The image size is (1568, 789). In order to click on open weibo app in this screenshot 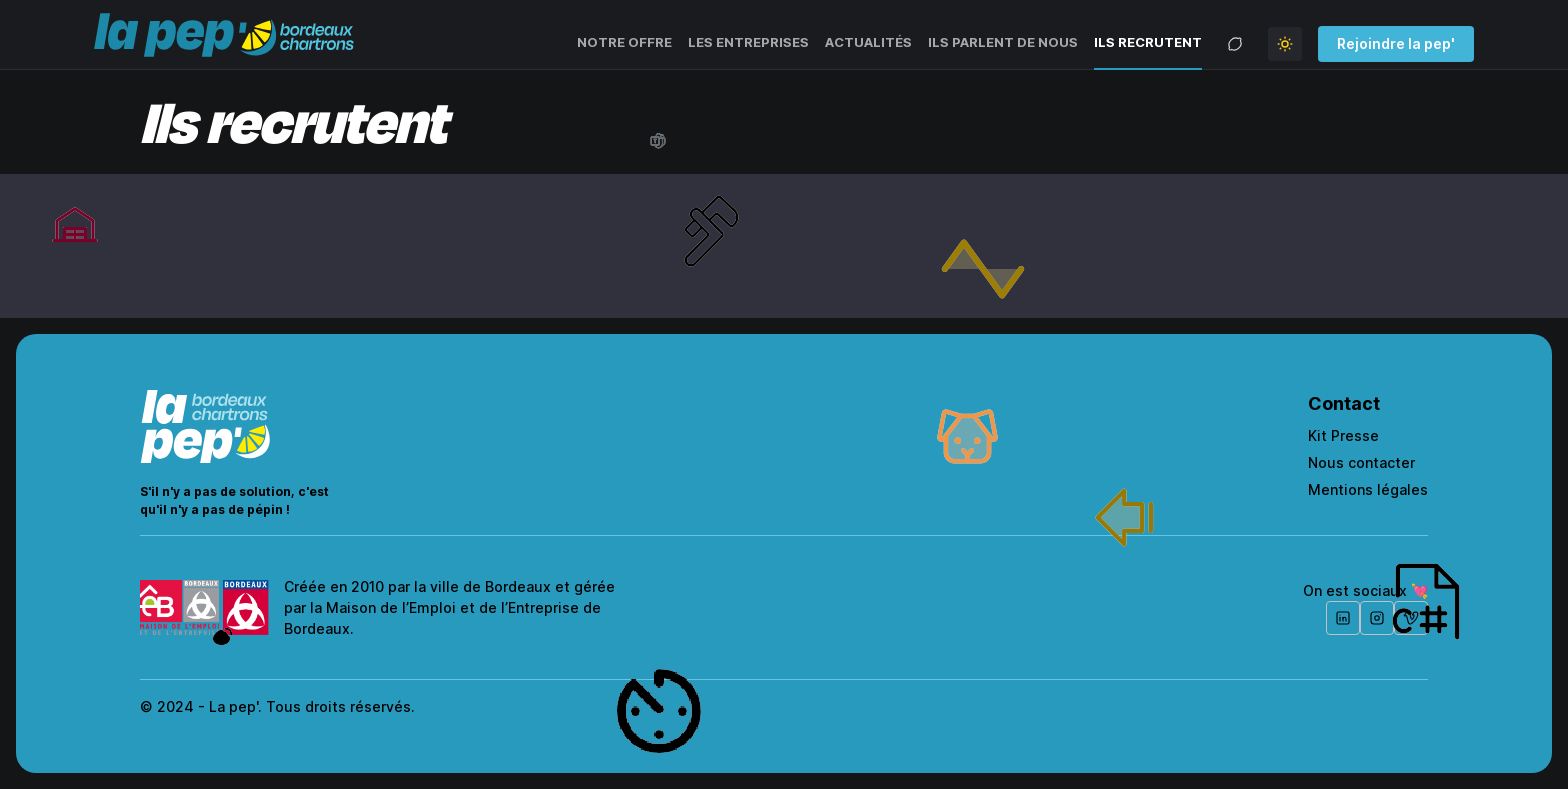, I will do `click(222, 636)`.